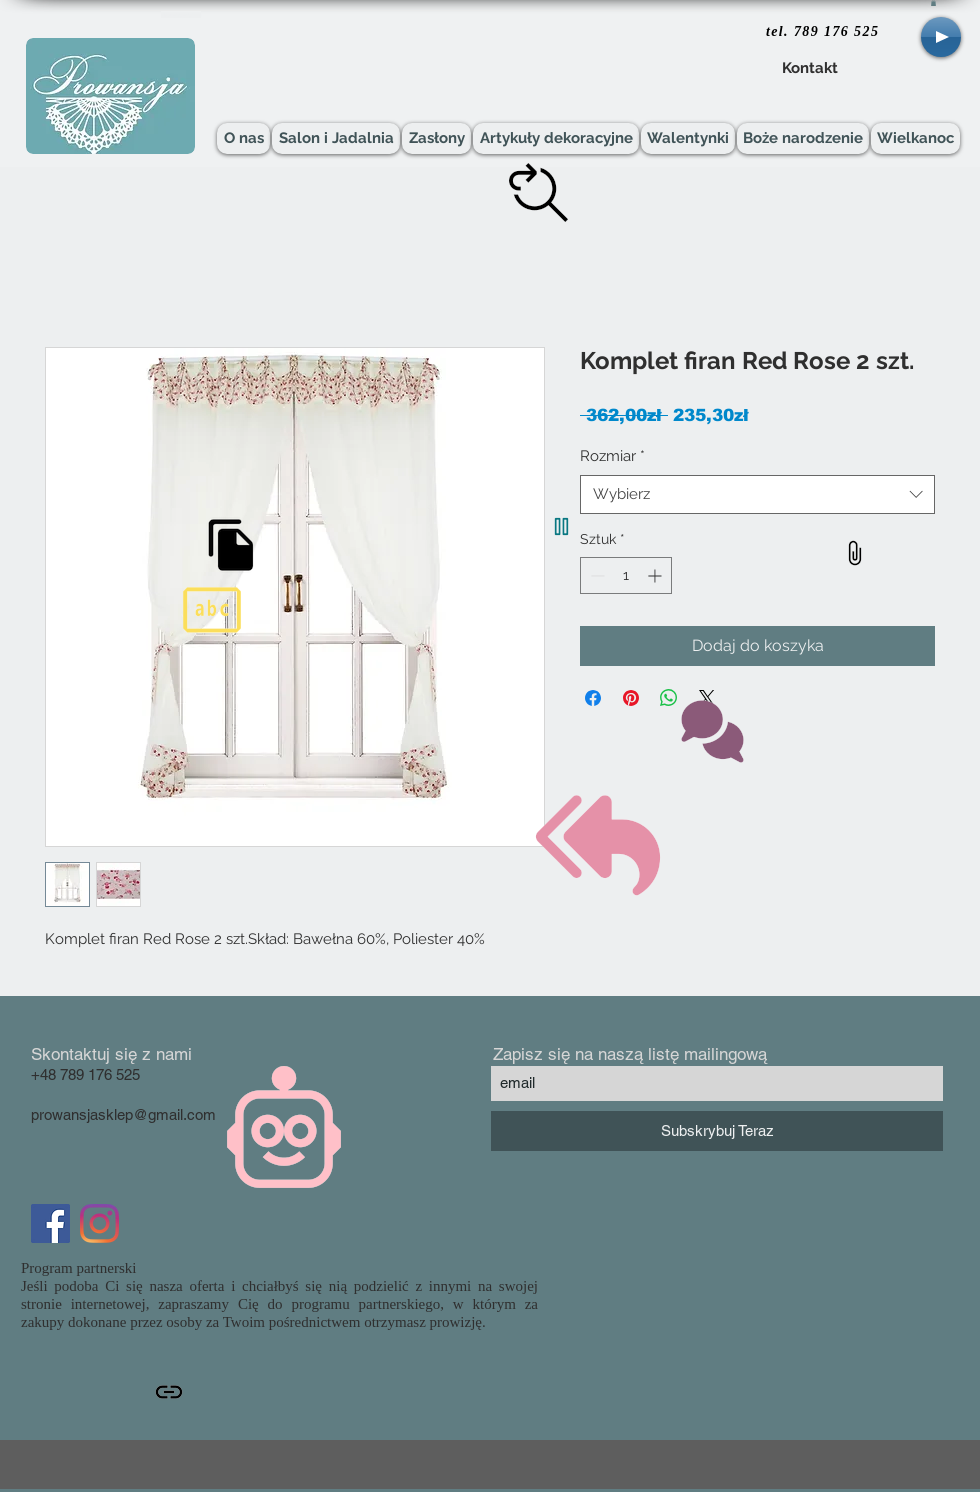 The height and width of the screenshot is (1492, 980). Describe the element at coordinates (712, 731) in the screenshot. I see `open chat or messaging` at that location.